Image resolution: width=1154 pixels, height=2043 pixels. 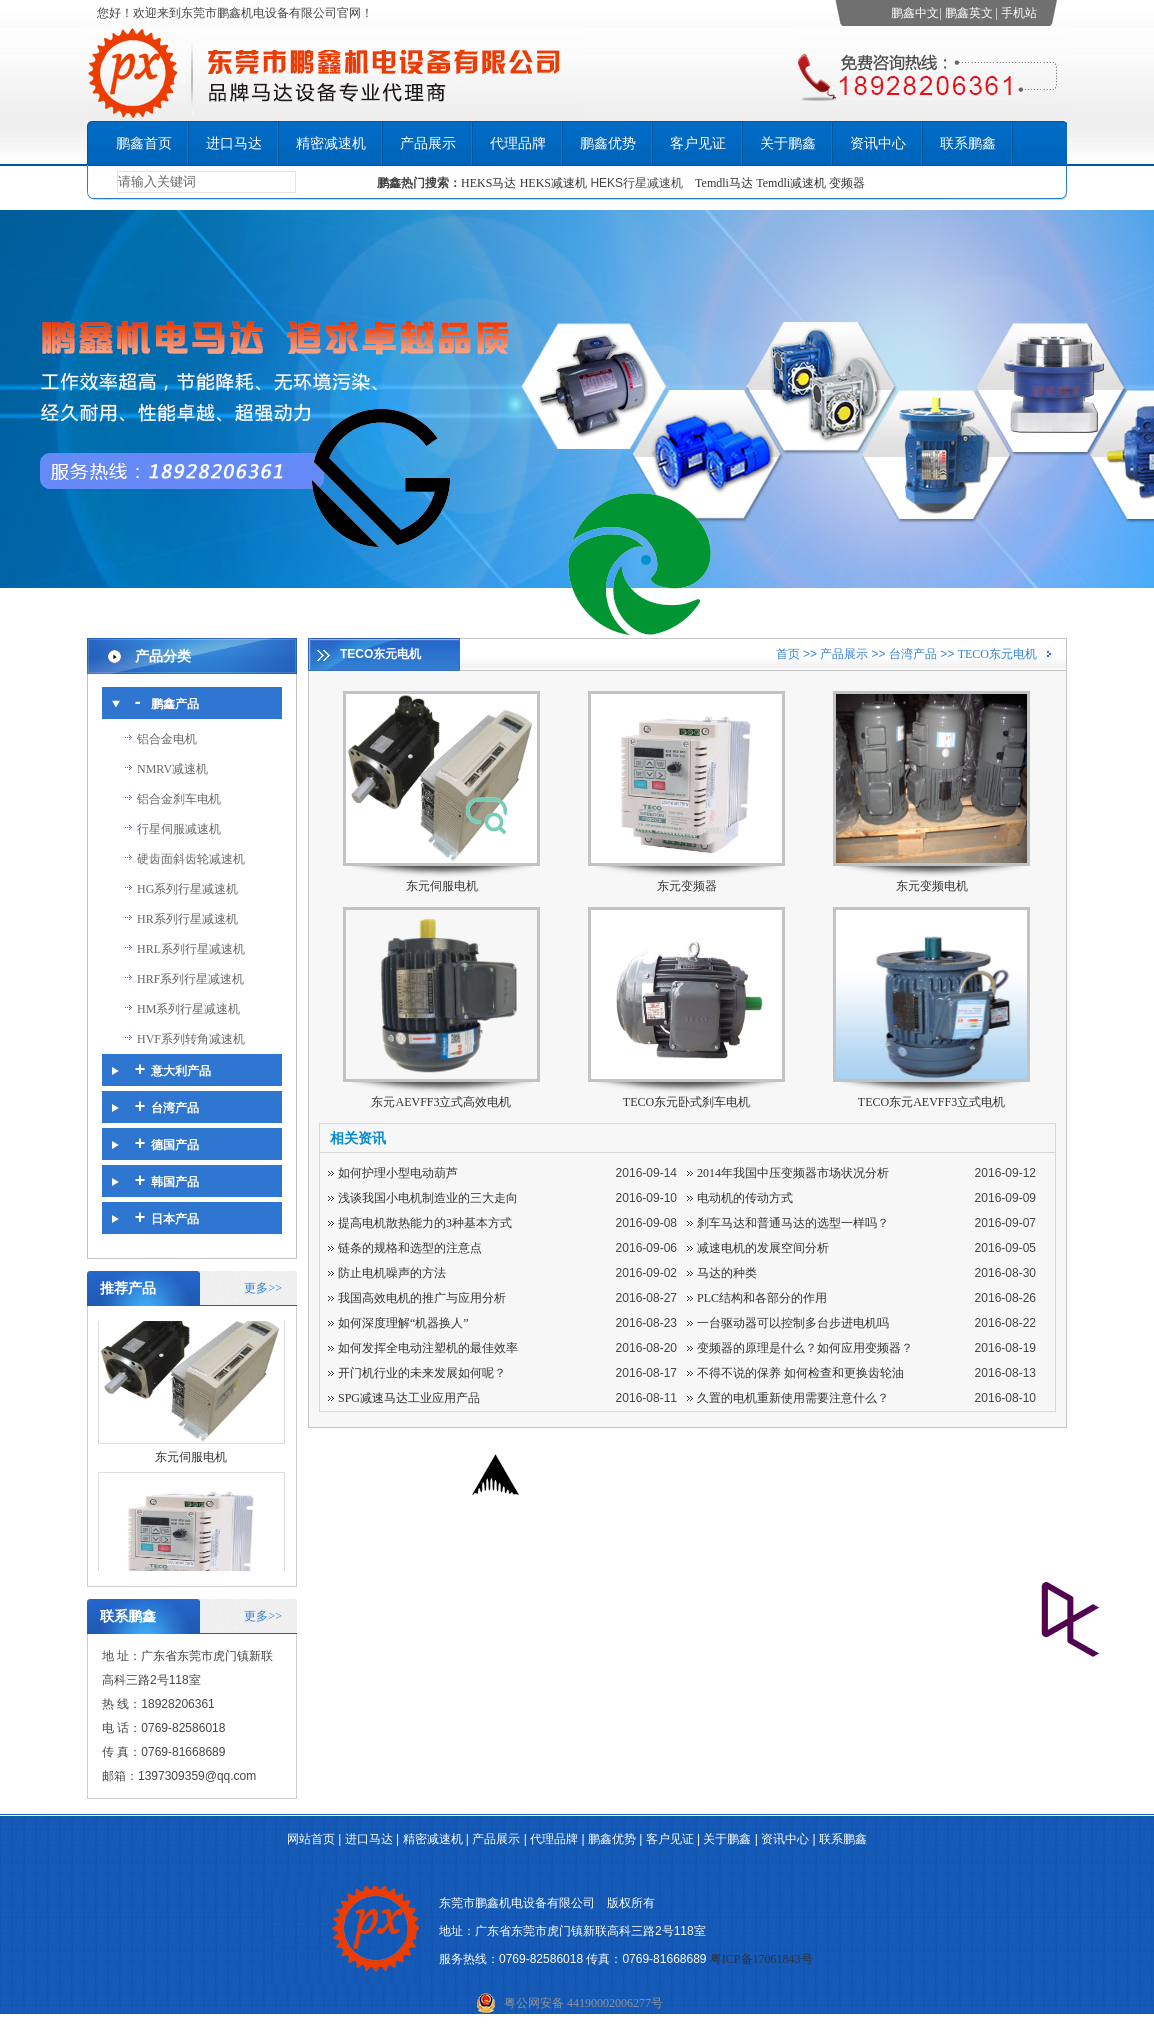 I want to click on open microsoft edge browser, so click(x=639, y=564).